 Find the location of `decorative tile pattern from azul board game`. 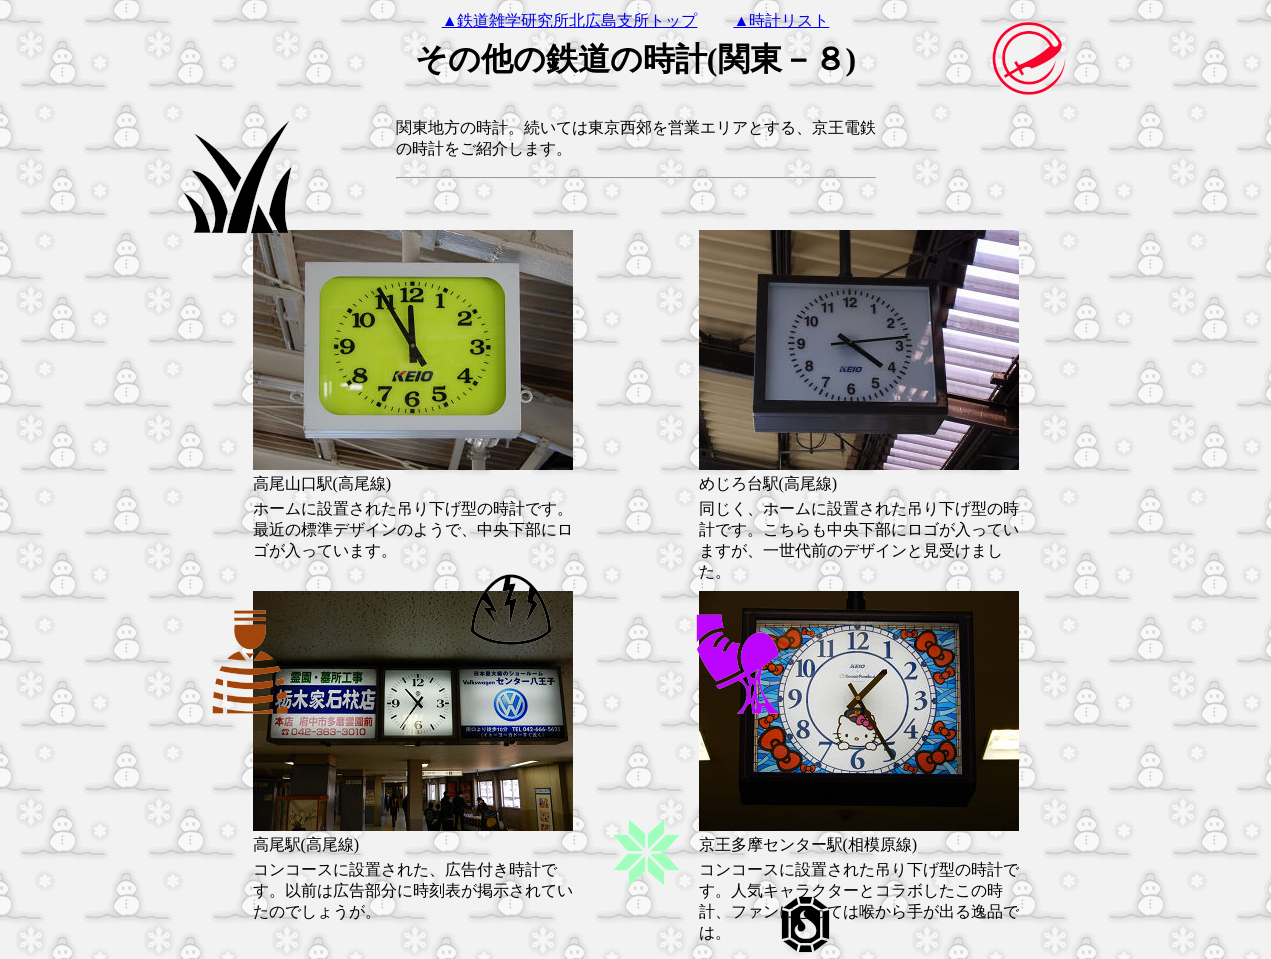

decorative tile pattern from azul board game is located at coordinates (646, 852).